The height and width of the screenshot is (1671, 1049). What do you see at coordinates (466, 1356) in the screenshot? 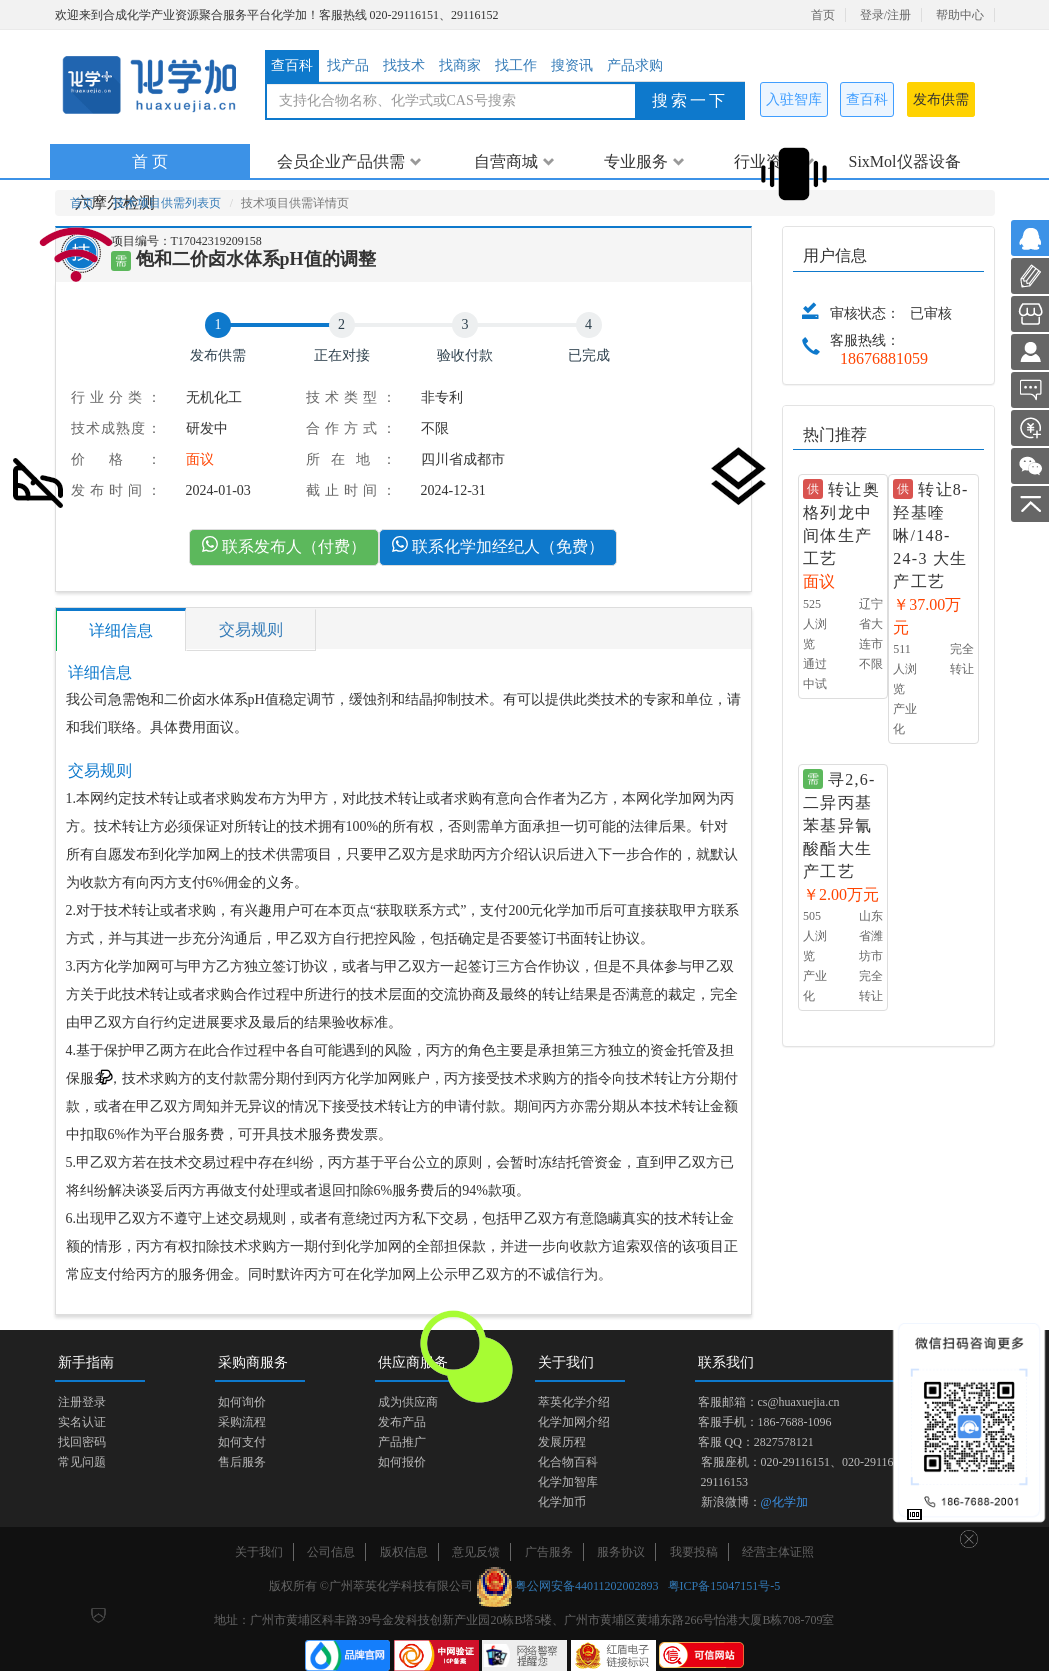
I see `subtract or remove a layer` at bounding box center [466, 1356].